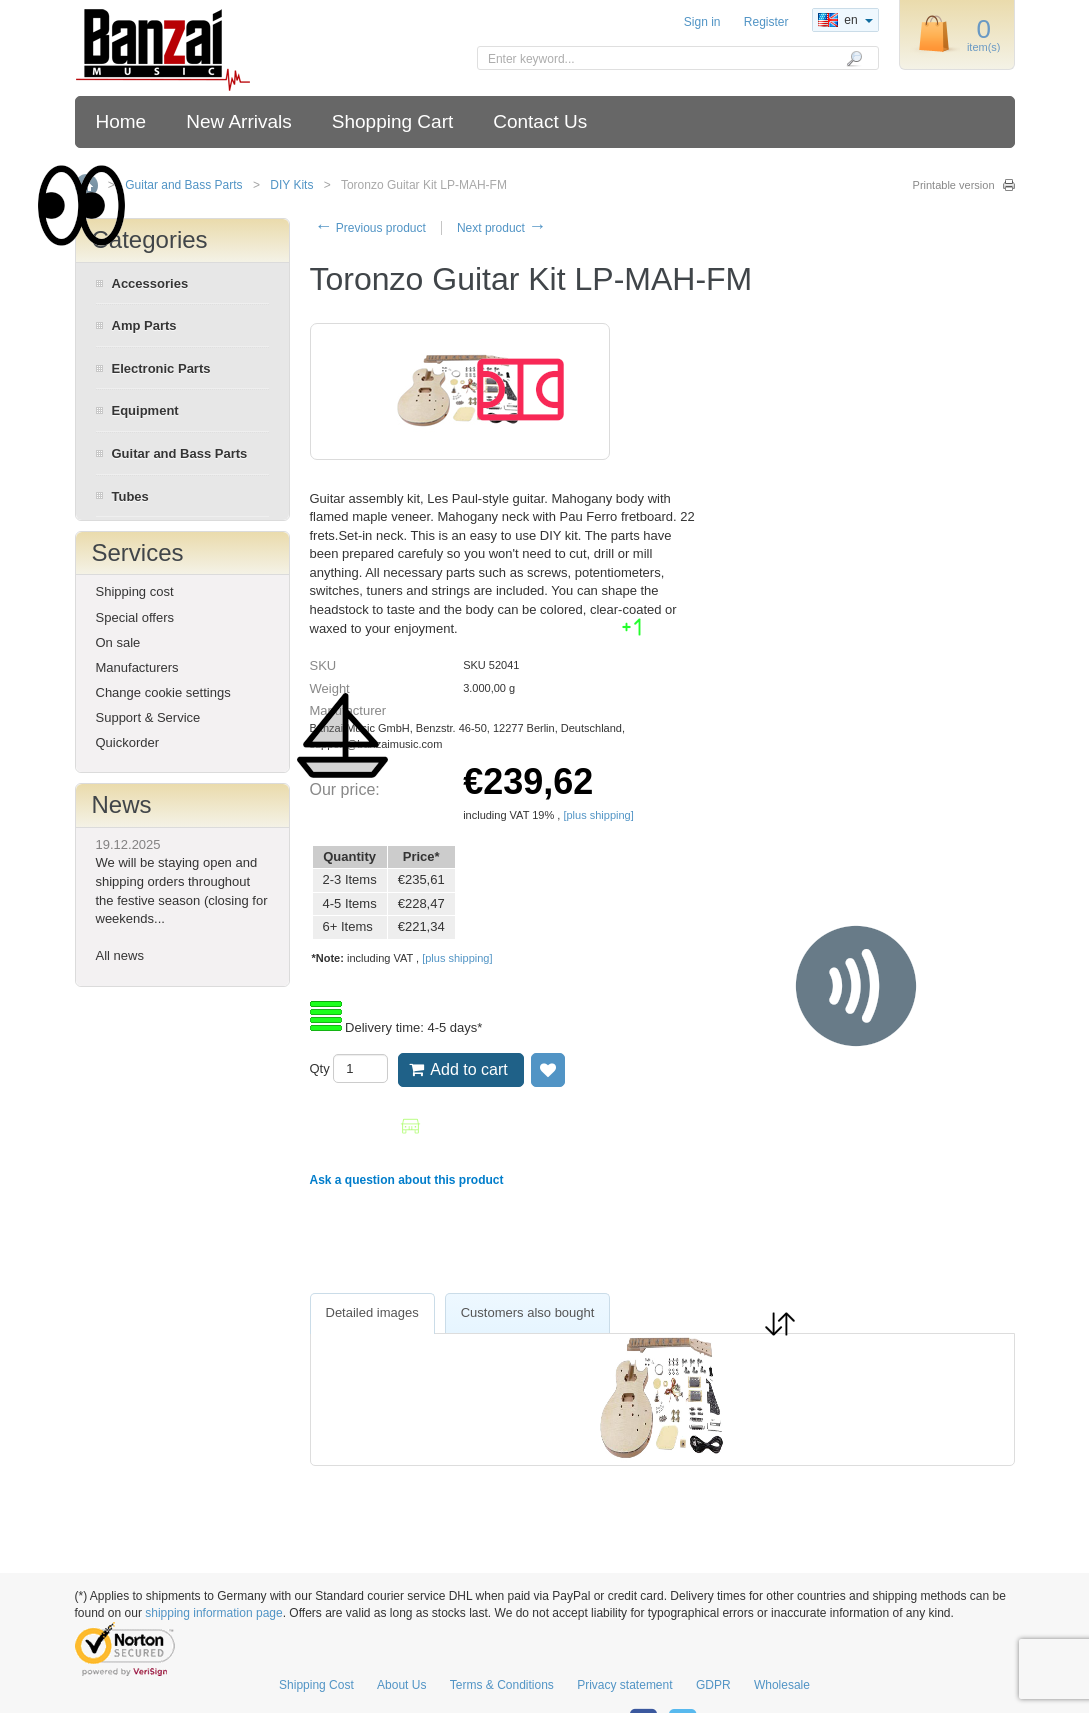 The height and width of the screenshot is (1713, 1089). I want to click on view basketball court locations, so click(520, 389).